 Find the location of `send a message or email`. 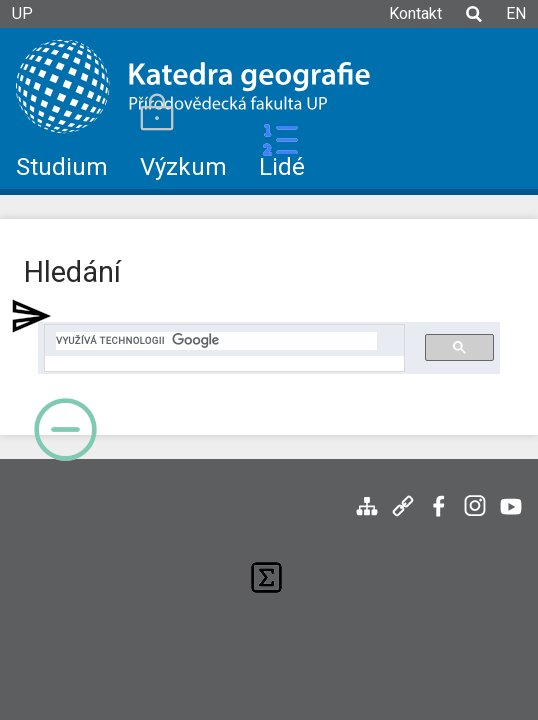

send a message or email is located at coordinates (31, 316).